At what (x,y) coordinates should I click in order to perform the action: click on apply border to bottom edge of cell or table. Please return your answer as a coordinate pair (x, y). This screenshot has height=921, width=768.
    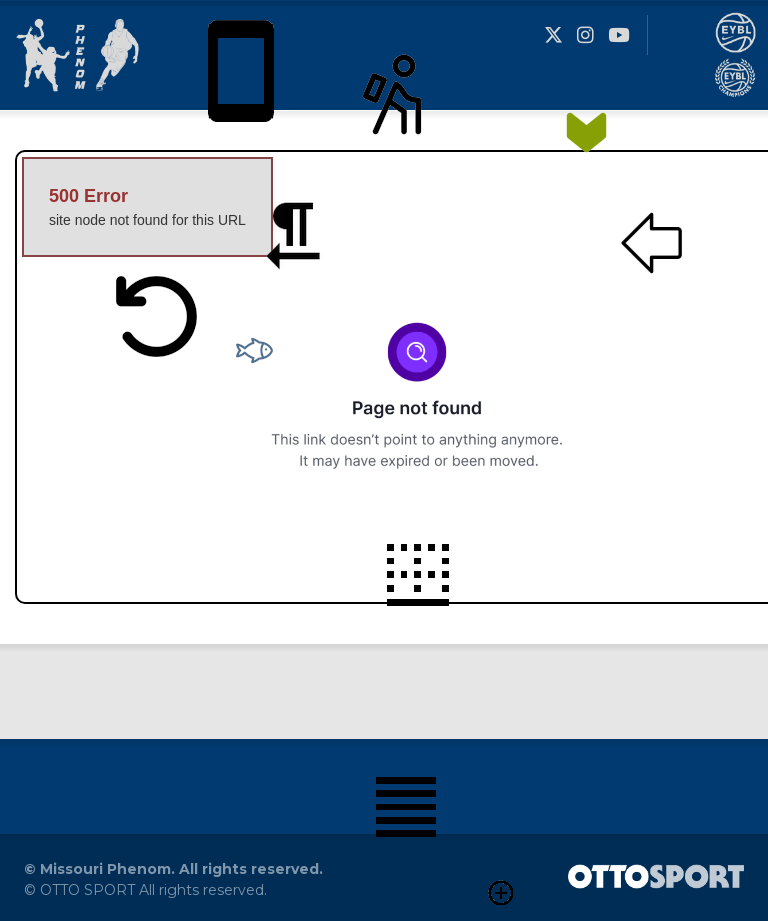
    Looking at the image, I should click on (418, 575).